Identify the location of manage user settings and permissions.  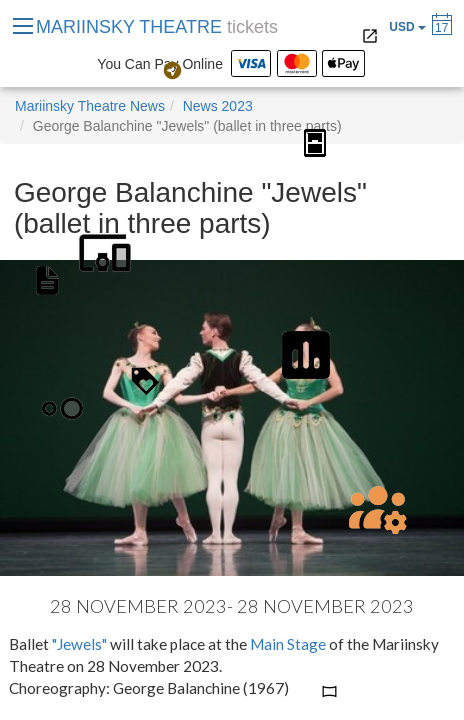
(378, 508).